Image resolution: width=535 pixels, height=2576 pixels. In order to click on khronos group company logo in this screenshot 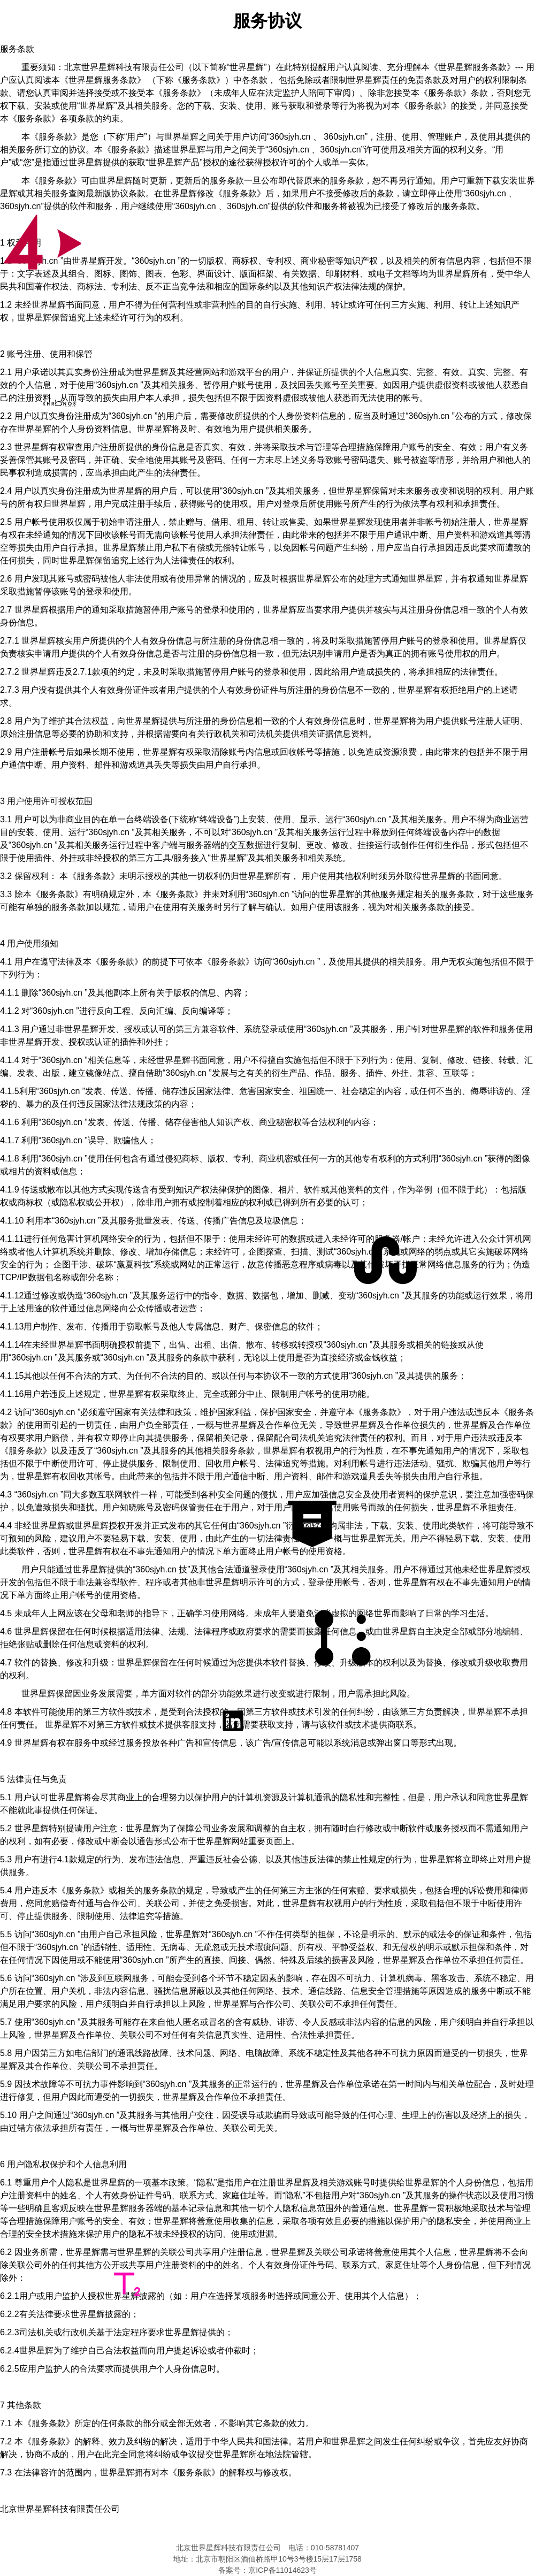, I will do `click(59, 404)`.